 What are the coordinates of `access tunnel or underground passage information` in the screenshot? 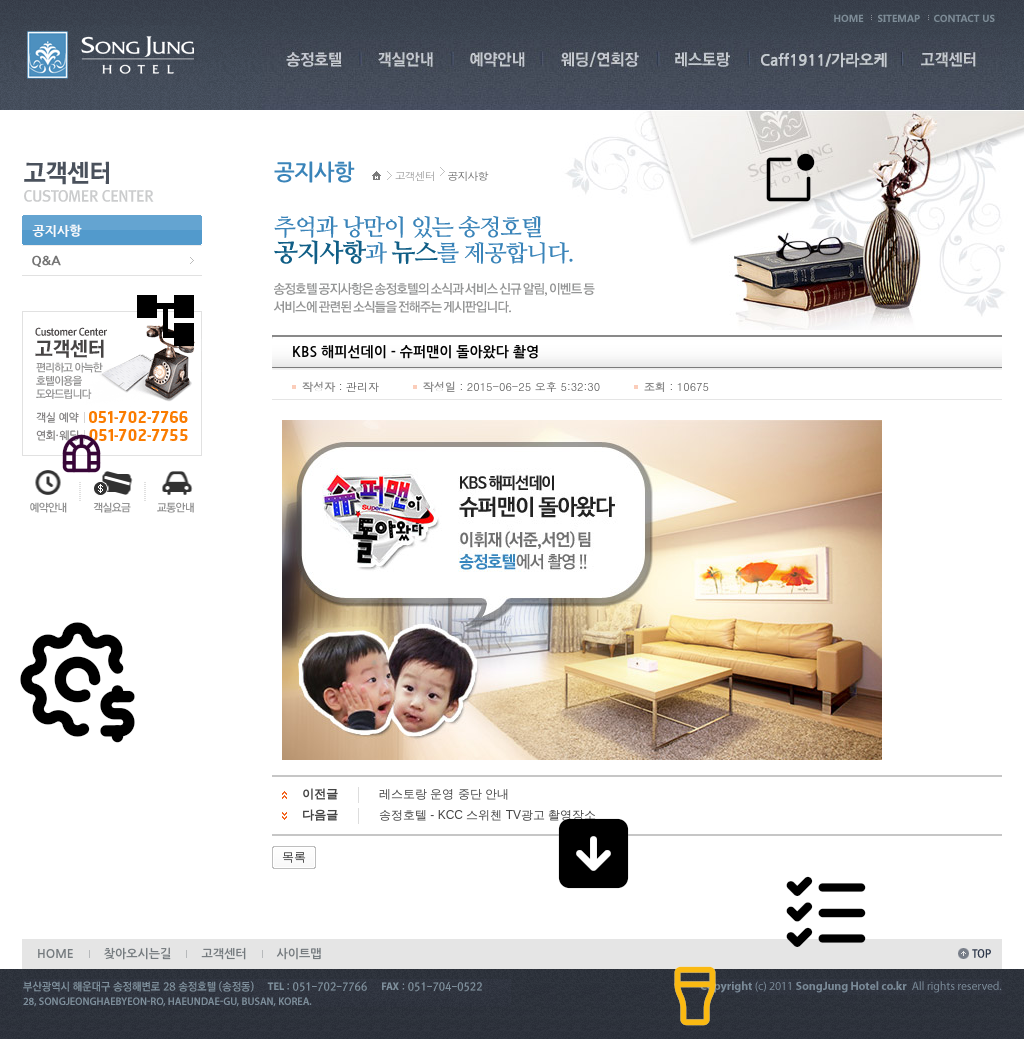 It's located at (81, 453).